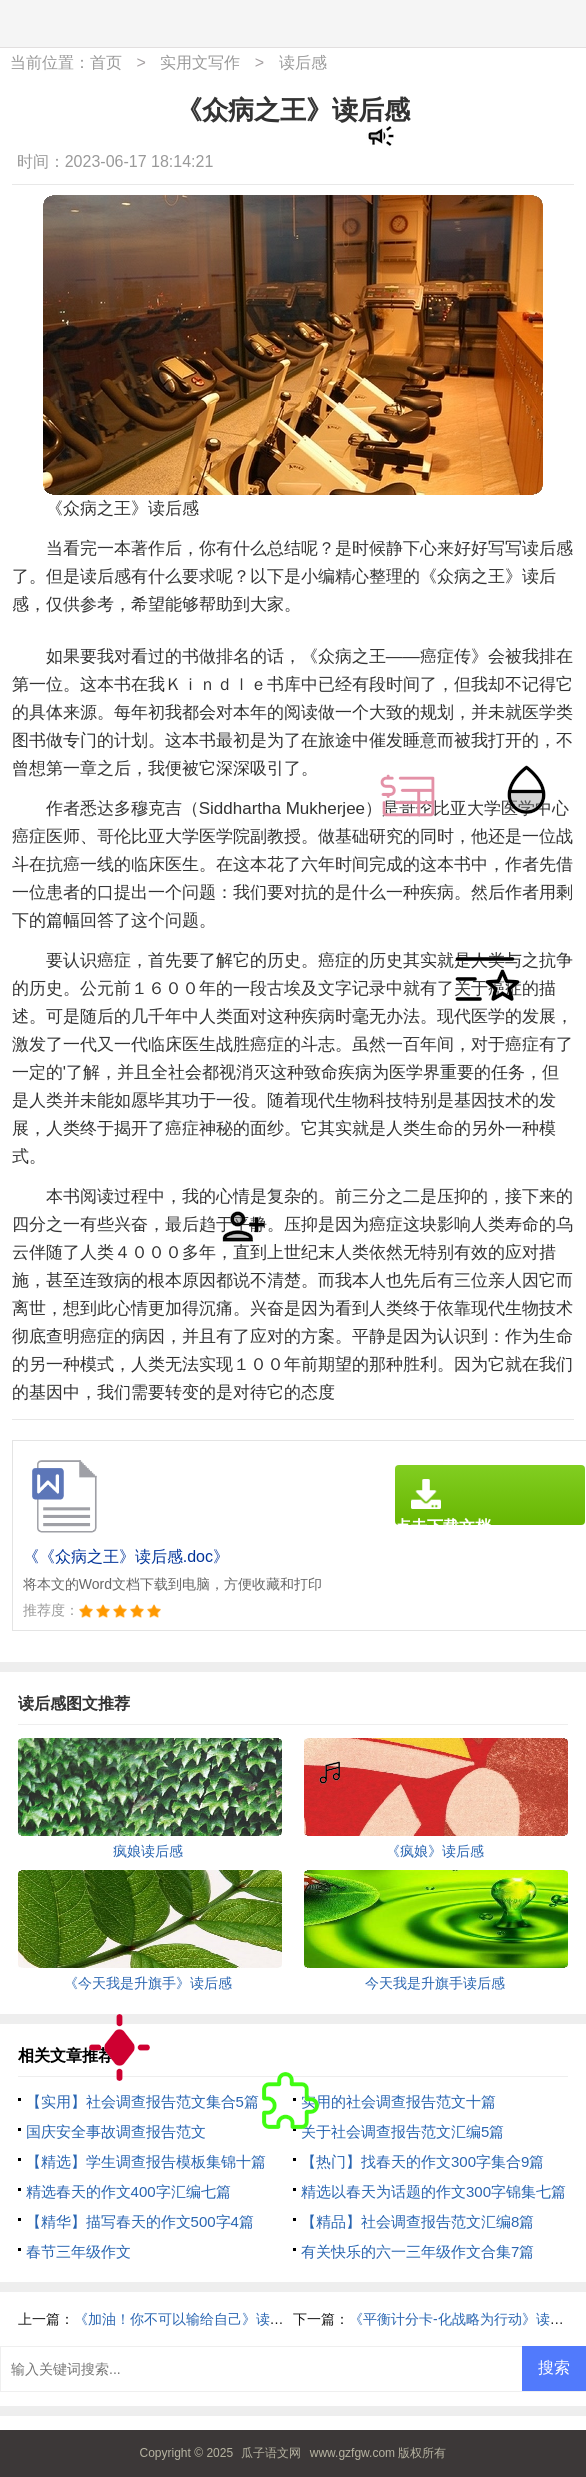 The image size is (586, 2477). I want to click on access music library or player, so click(331, 1773).